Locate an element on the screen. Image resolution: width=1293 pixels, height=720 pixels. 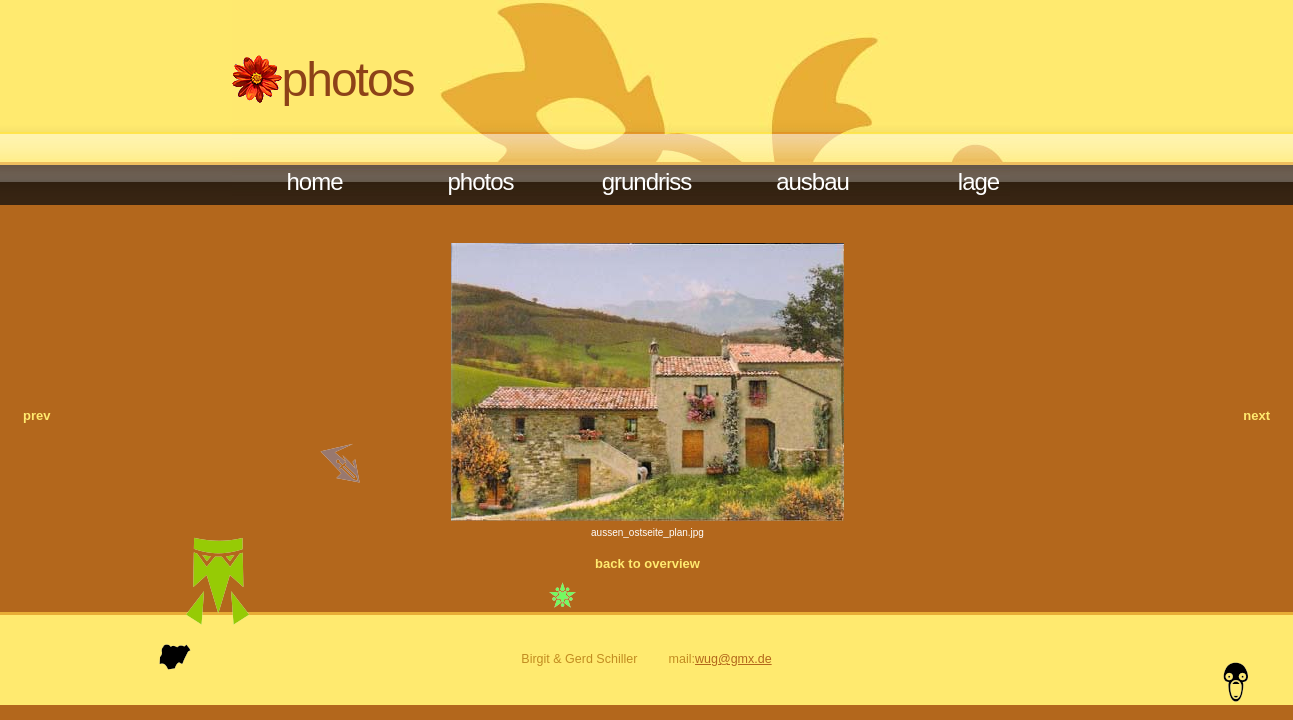
indicates a horror or terror game genre is located at coordinates (1236, 682).